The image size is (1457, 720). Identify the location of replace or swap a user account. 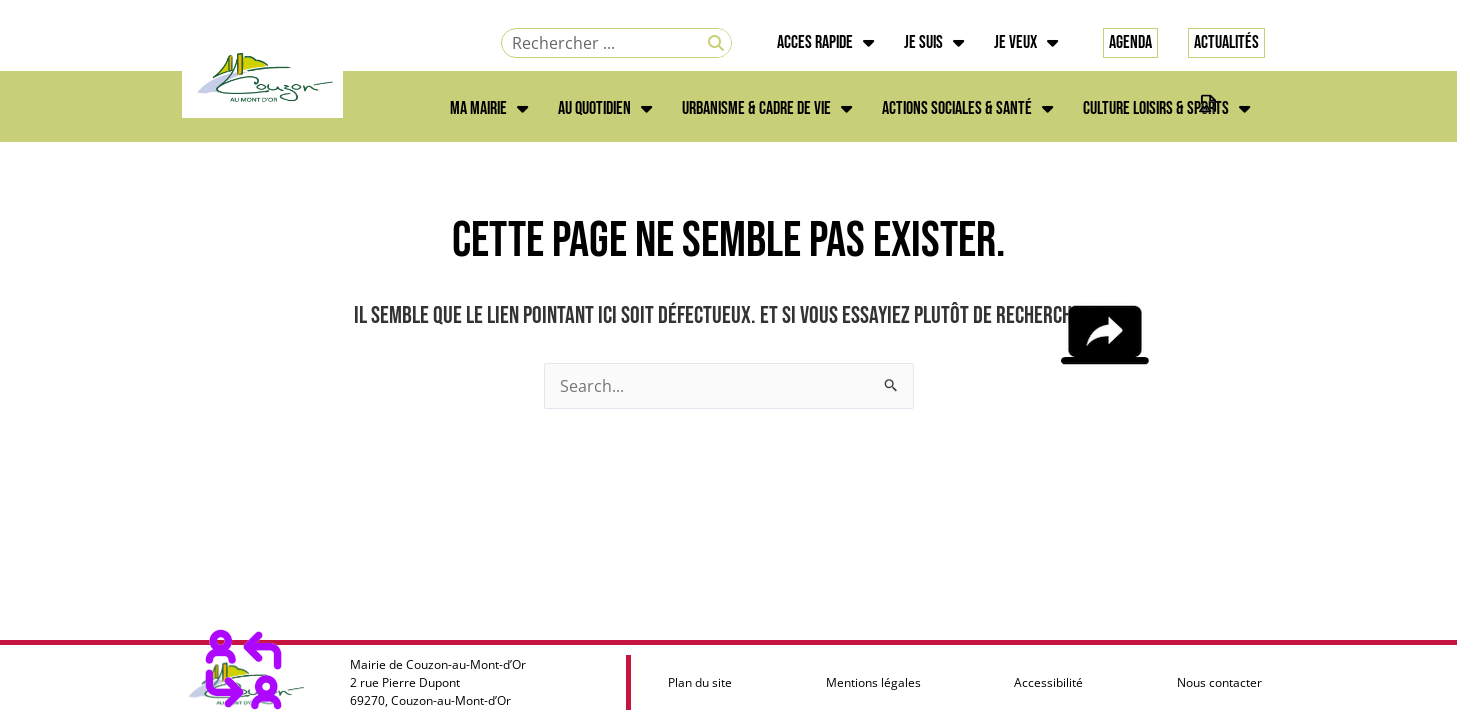
(243, 669).